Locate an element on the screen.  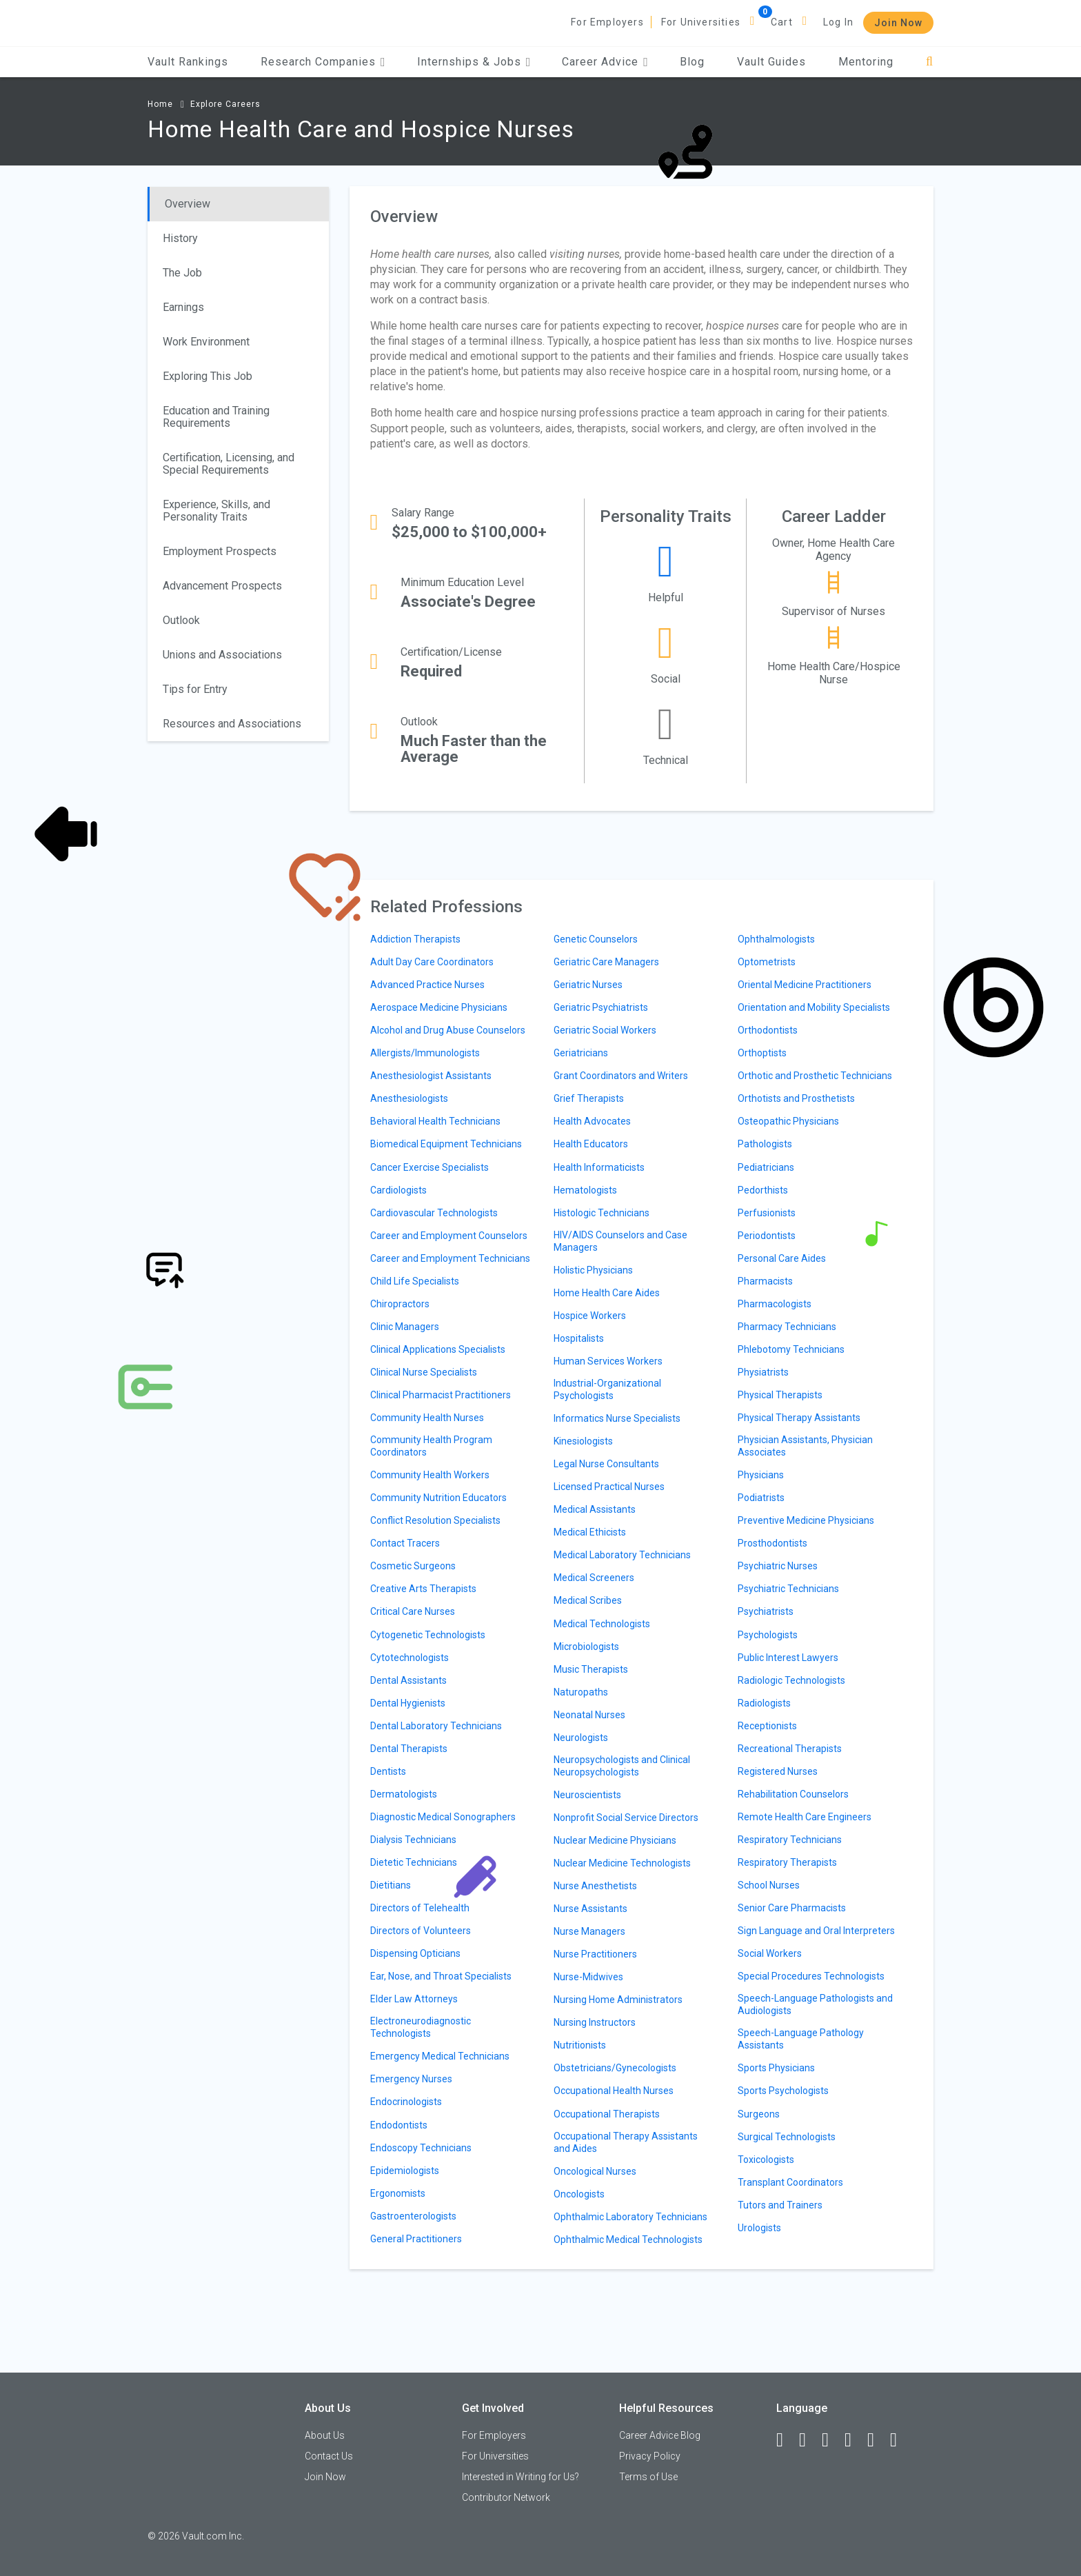
send or submit a message is located at coordinates (164, 1269).